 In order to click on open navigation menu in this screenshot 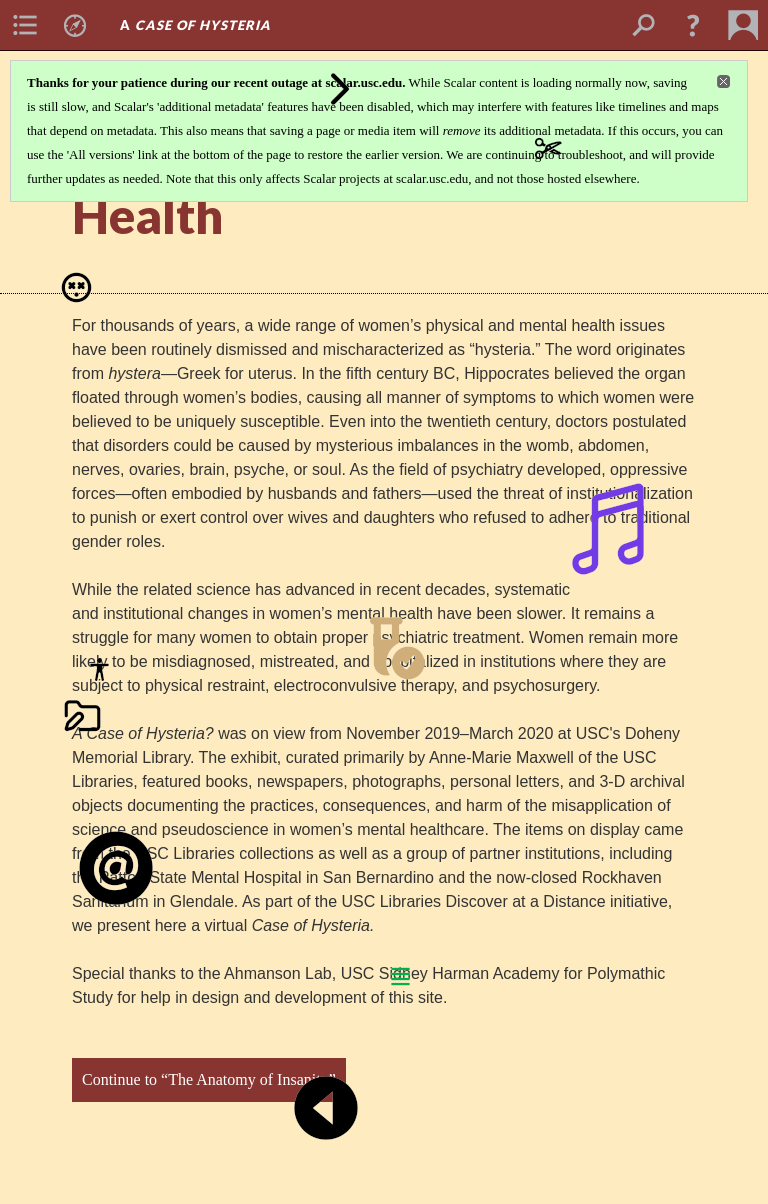, I will do `click(400, 976)`.